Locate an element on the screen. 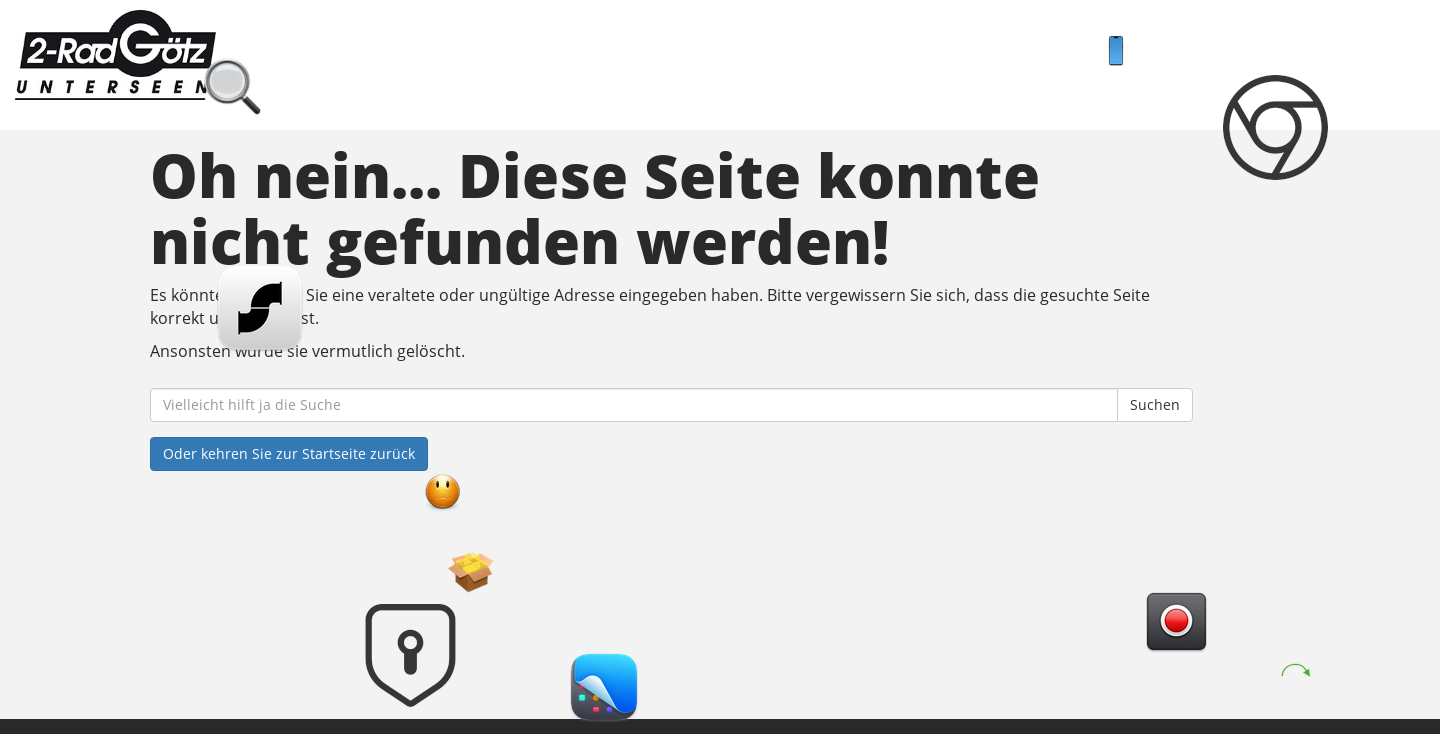 This screenshot has height=734, width=1440. install a software package bundle is located at coordinates (471, 571).